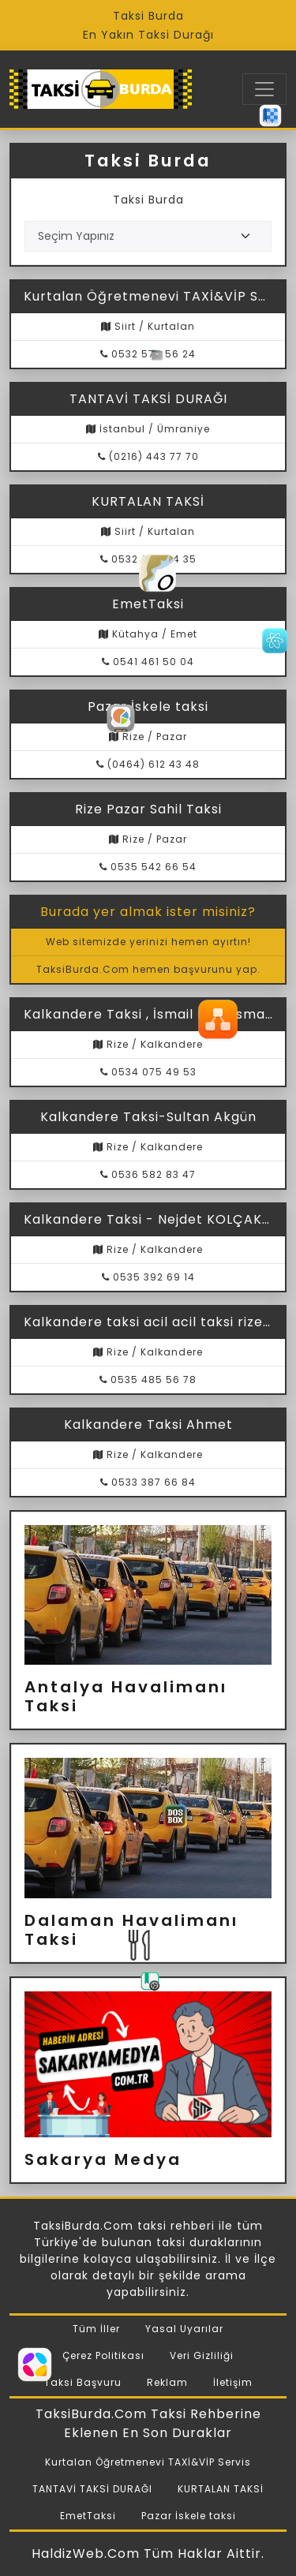 This screenshot has height=2576, width=296. What do you see at coordinates (157, 573) in the screenshot?
I see `open opencpn marine navigation app` at bounding box center [157, 573].